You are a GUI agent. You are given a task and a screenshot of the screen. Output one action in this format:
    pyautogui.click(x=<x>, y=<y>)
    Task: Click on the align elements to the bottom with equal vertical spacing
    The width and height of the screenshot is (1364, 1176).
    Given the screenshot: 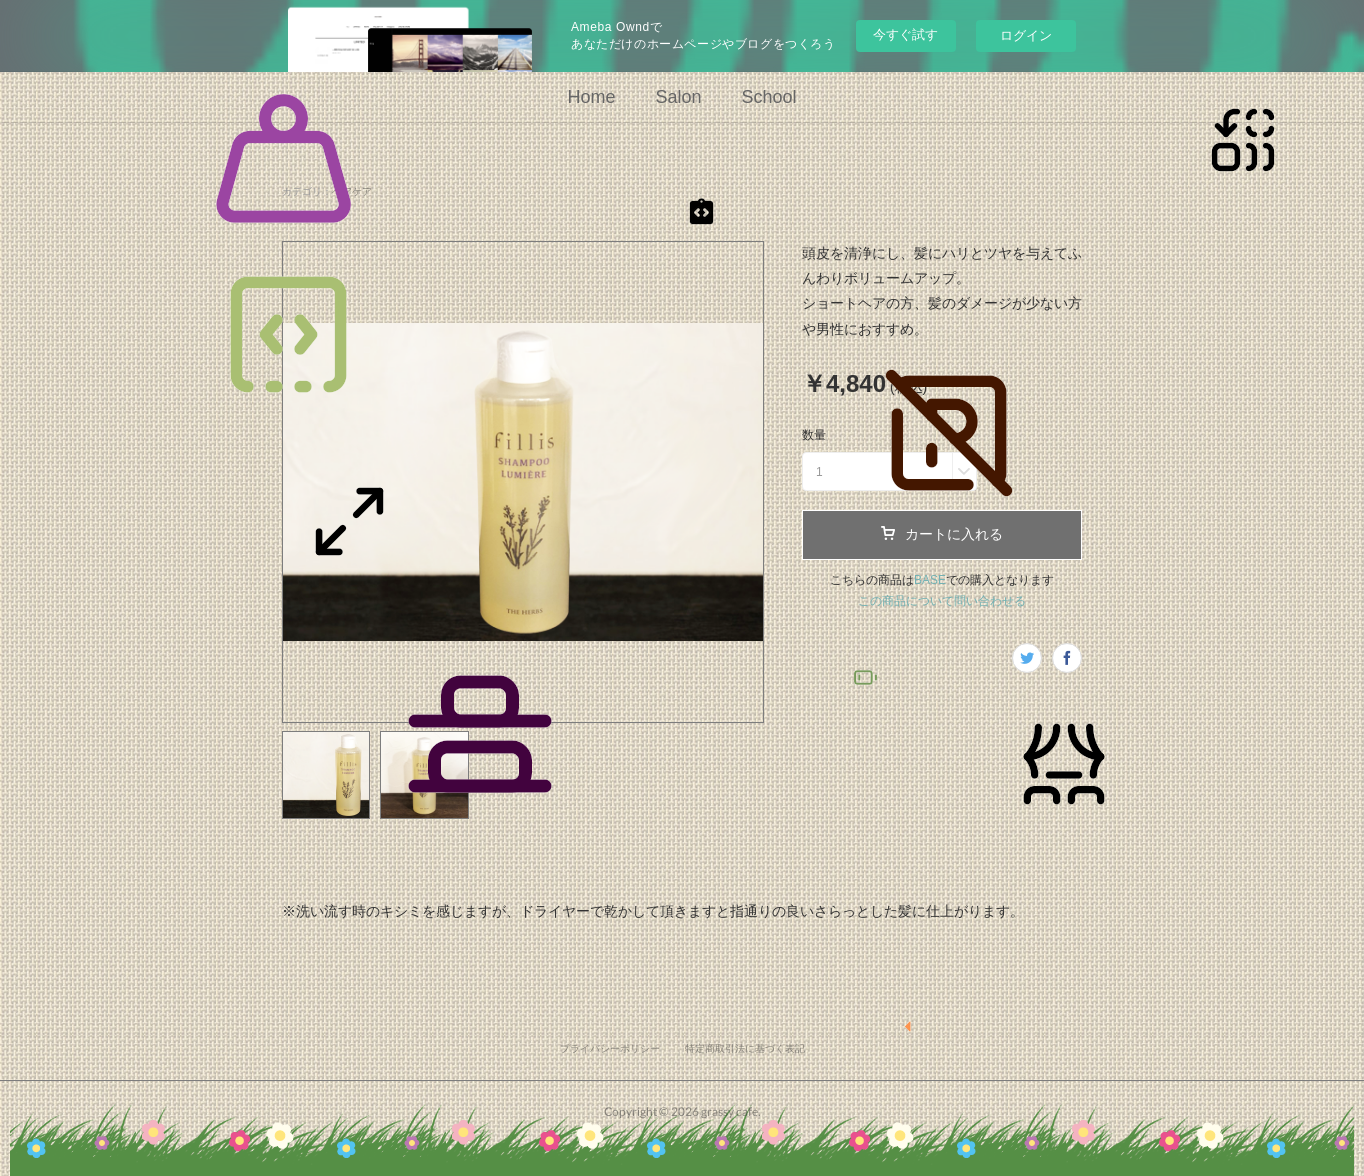 What is the action you would take?
    pyautogui.click(x=480, y=734)
    